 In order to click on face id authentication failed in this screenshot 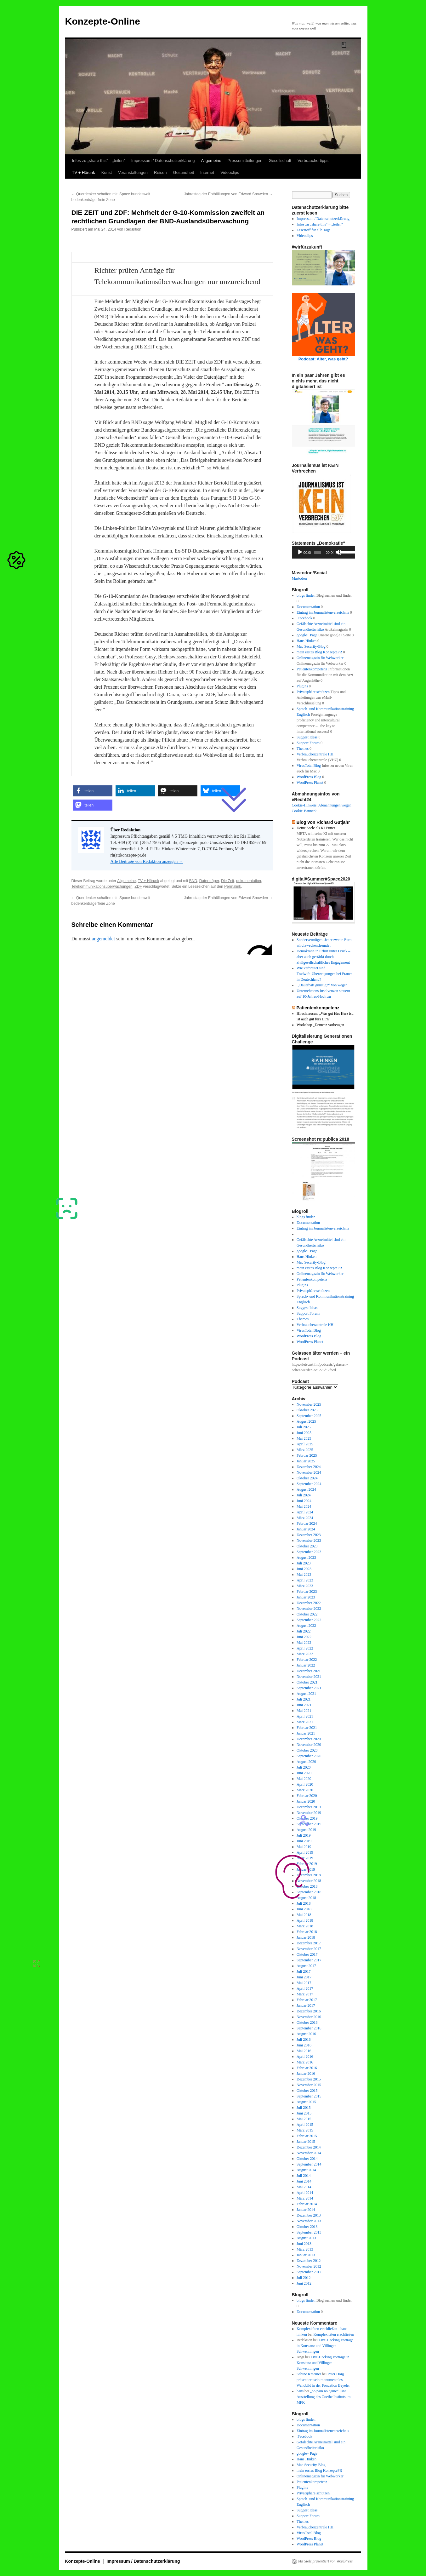, I will do `click(67, 1208)`.